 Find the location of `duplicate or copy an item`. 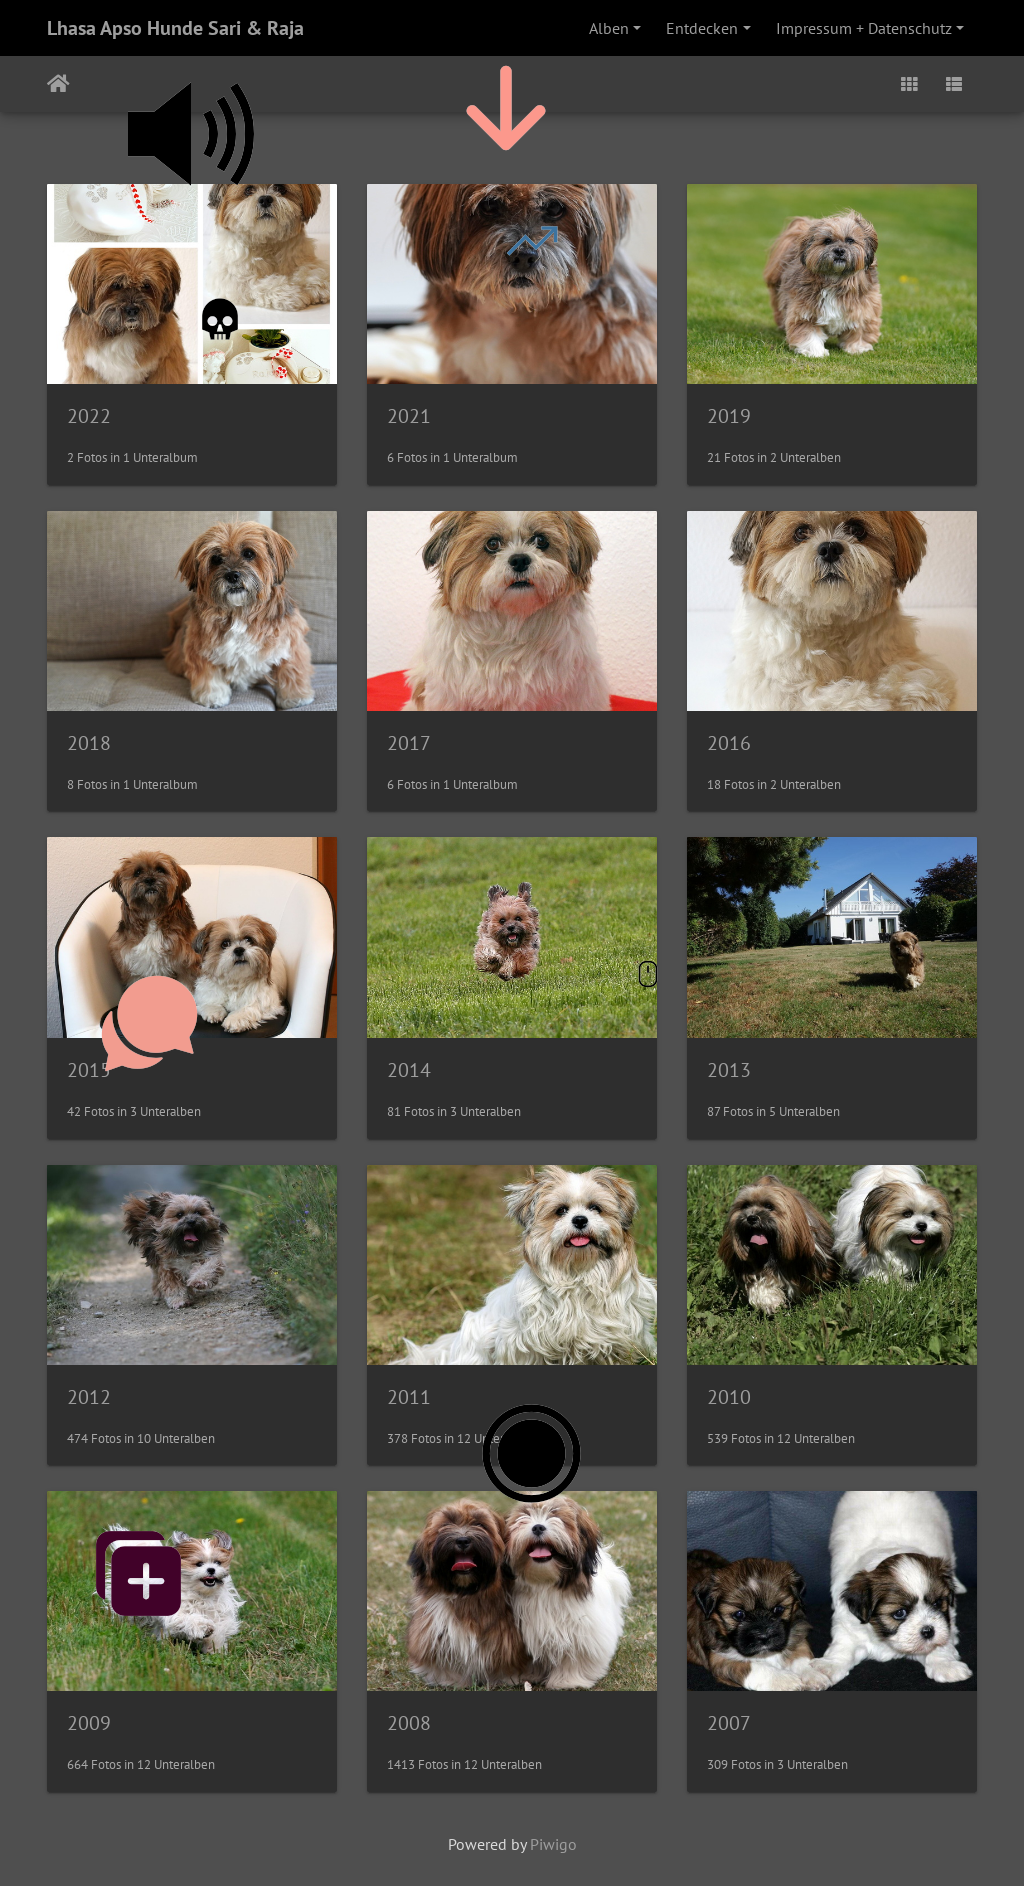

duplicate or copy an item is located at coordinates (138, 1573).